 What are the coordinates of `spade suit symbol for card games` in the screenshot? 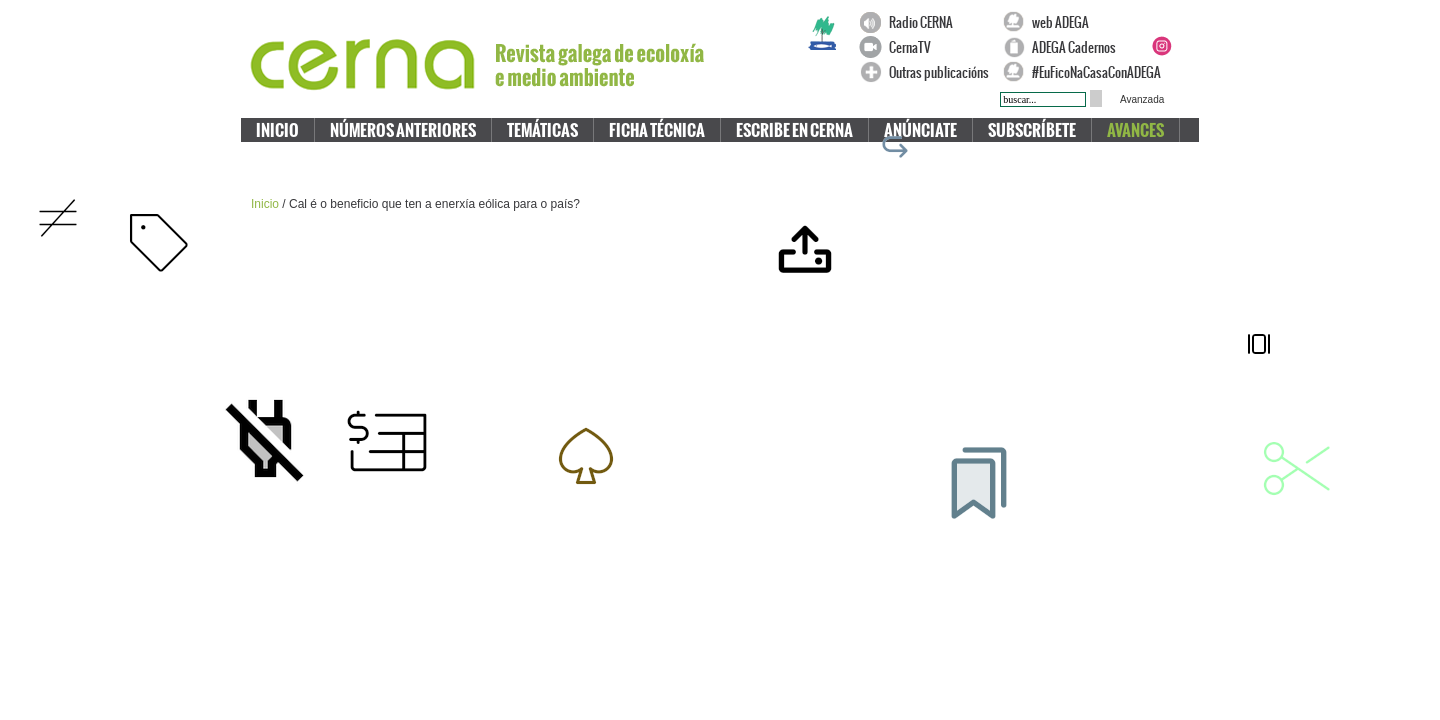 It's located at (586, 457).